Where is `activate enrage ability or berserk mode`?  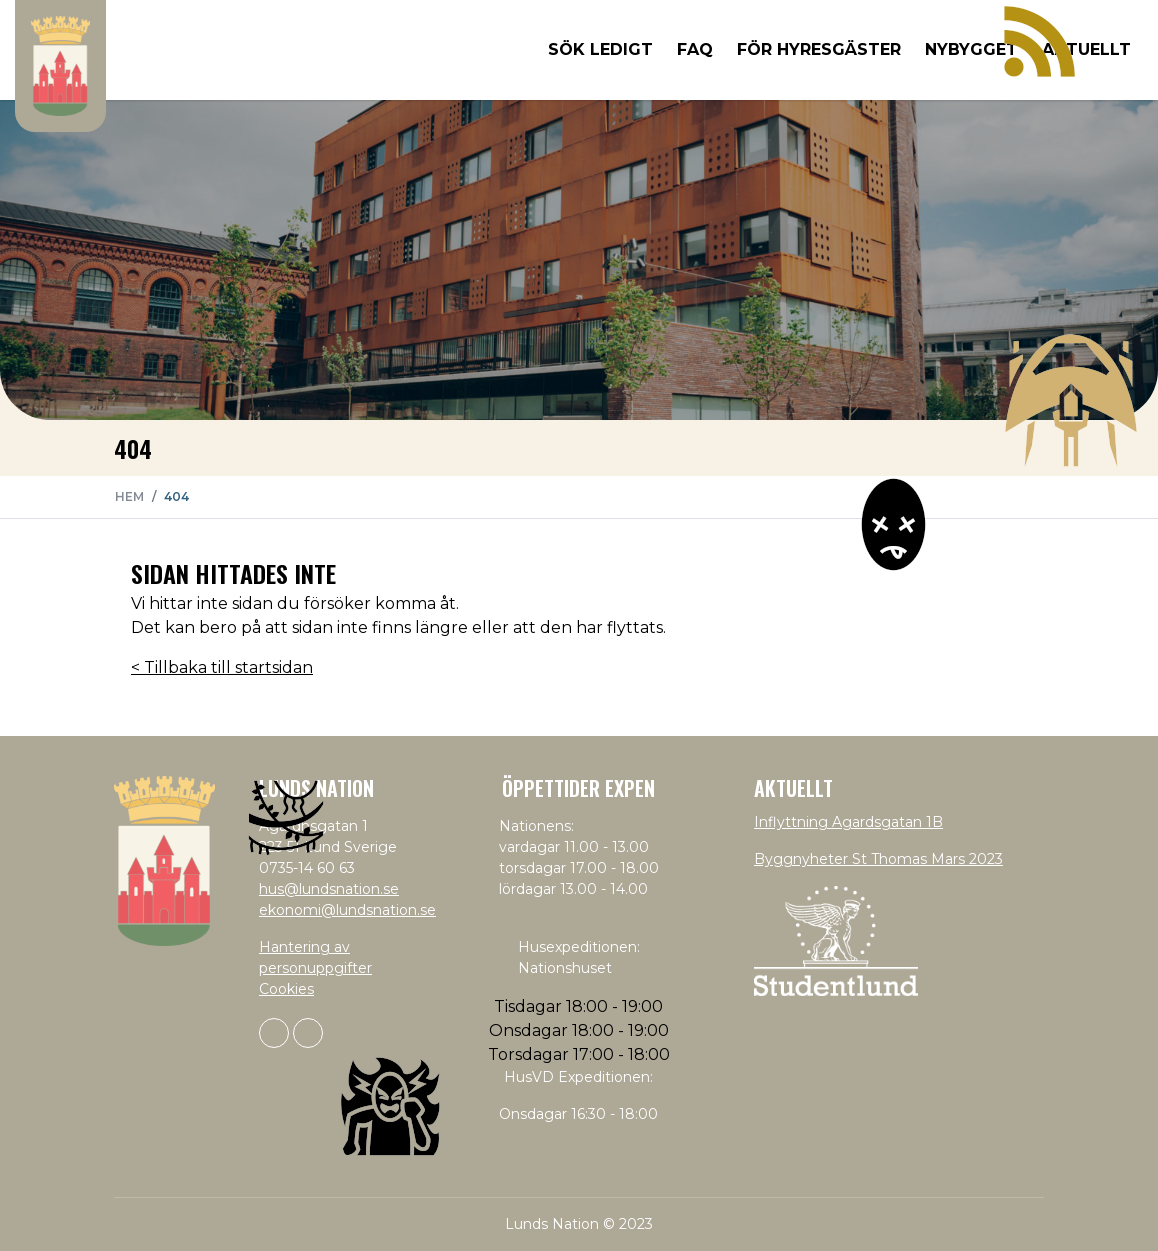
activate enrage ability or berserk mode is located at coordinates (390, 1106).